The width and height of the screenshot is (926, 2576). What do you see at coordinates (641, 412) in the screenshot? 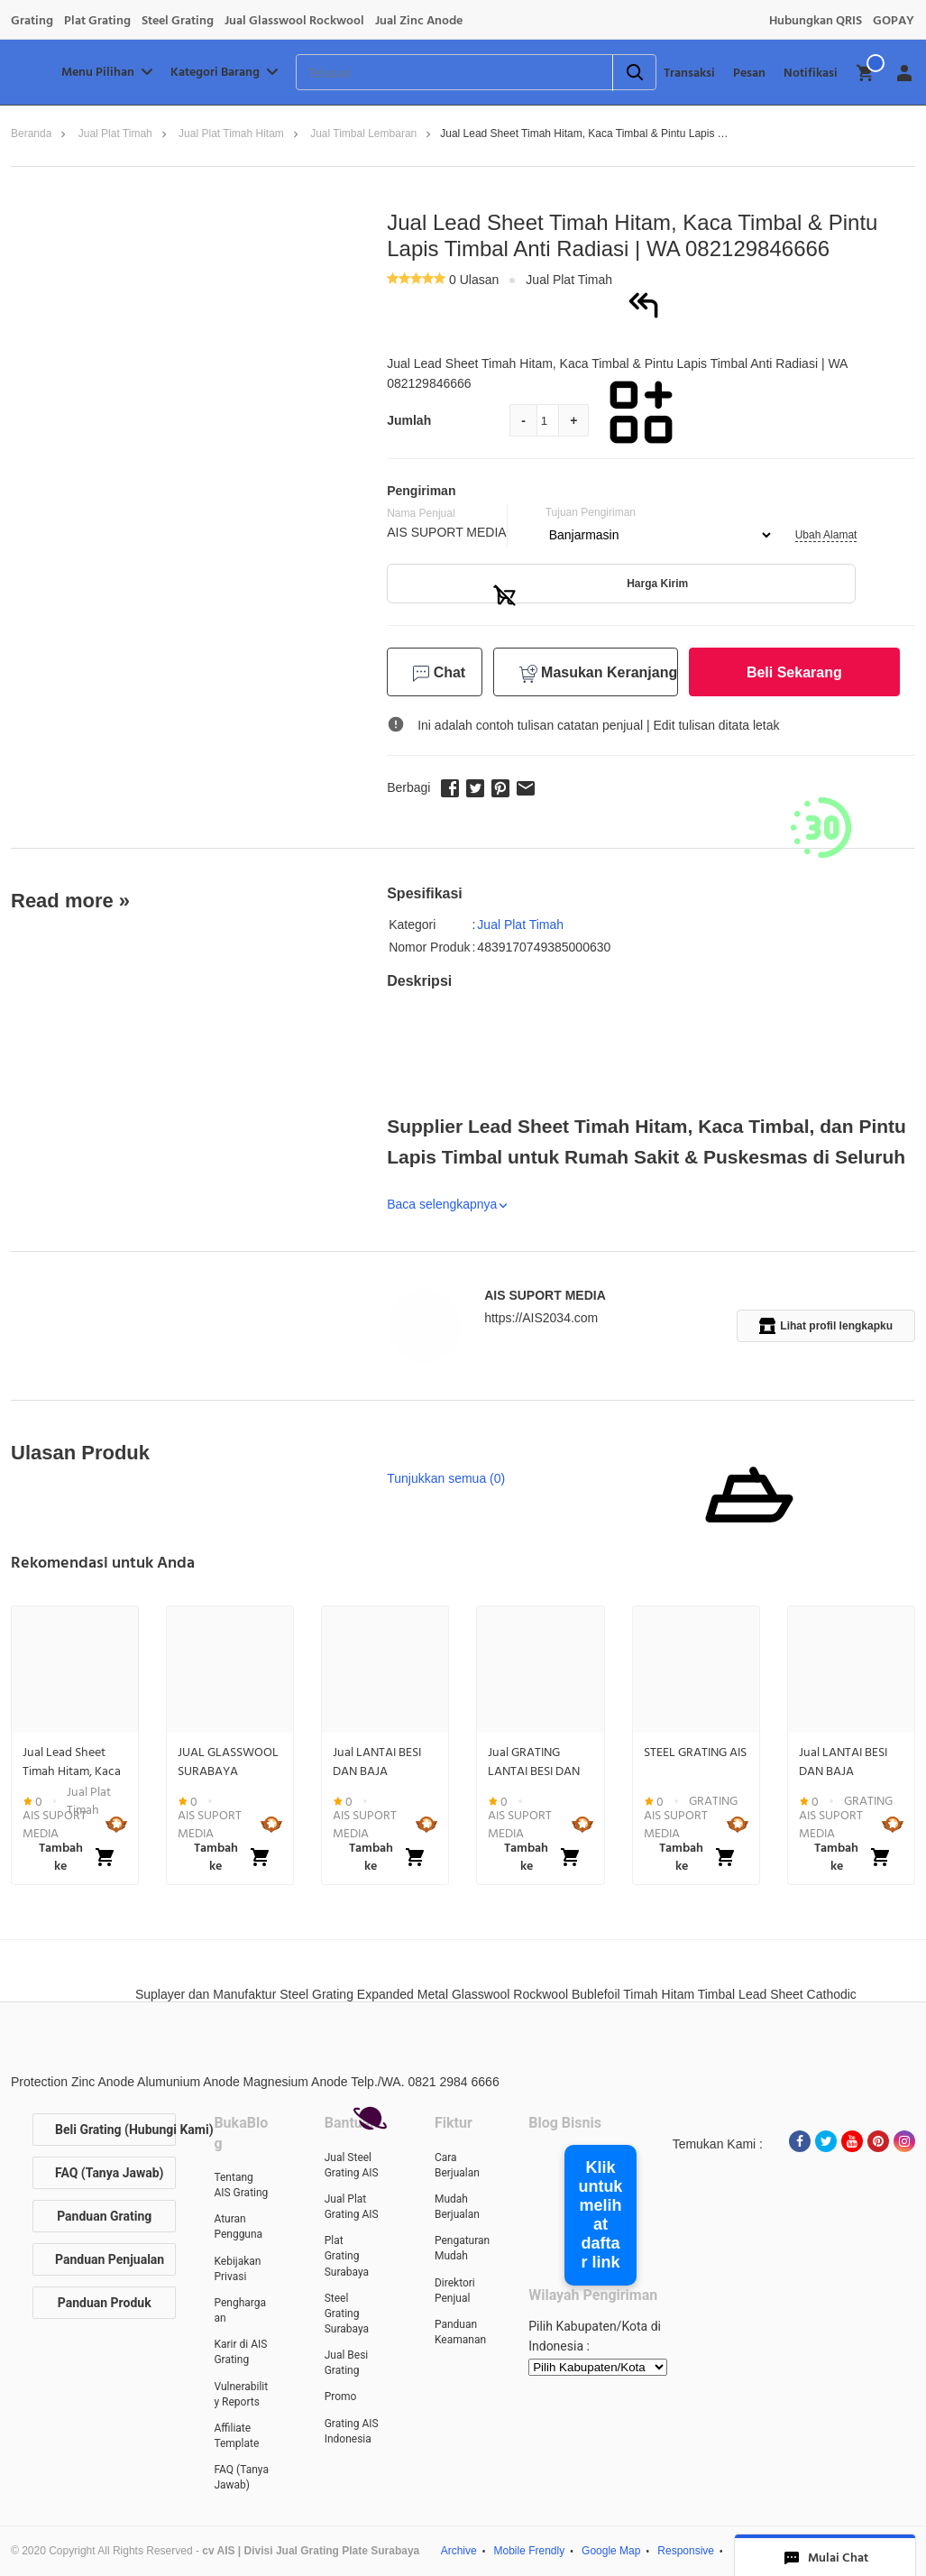
I see `open app drawer or menu` at bounding box center [641, 412].